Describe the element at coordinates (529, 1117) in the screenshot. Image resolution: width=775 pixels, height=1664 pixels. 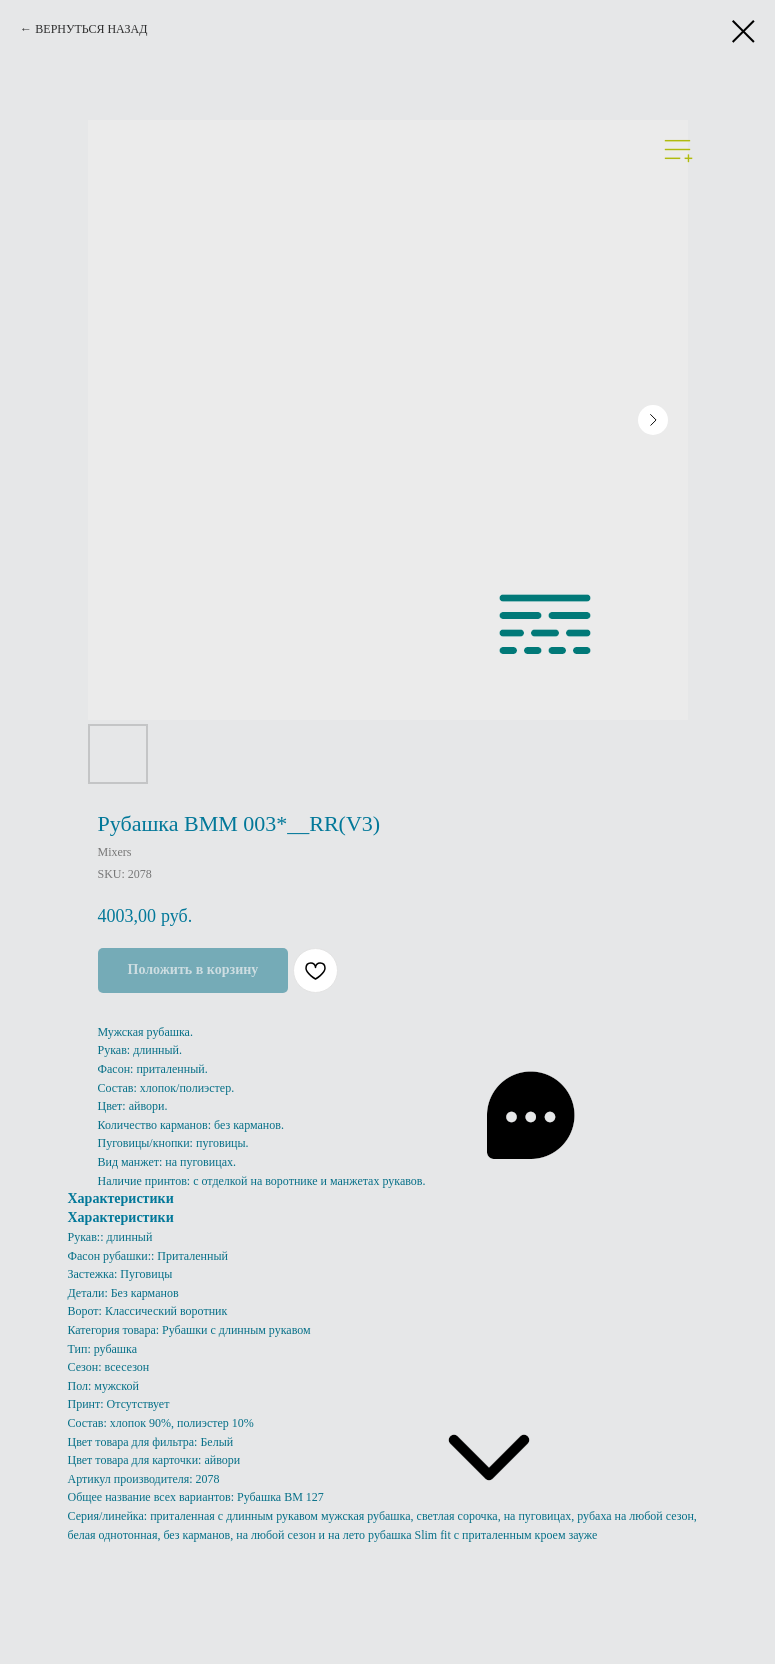
I see `open chat or messaging` at that location.